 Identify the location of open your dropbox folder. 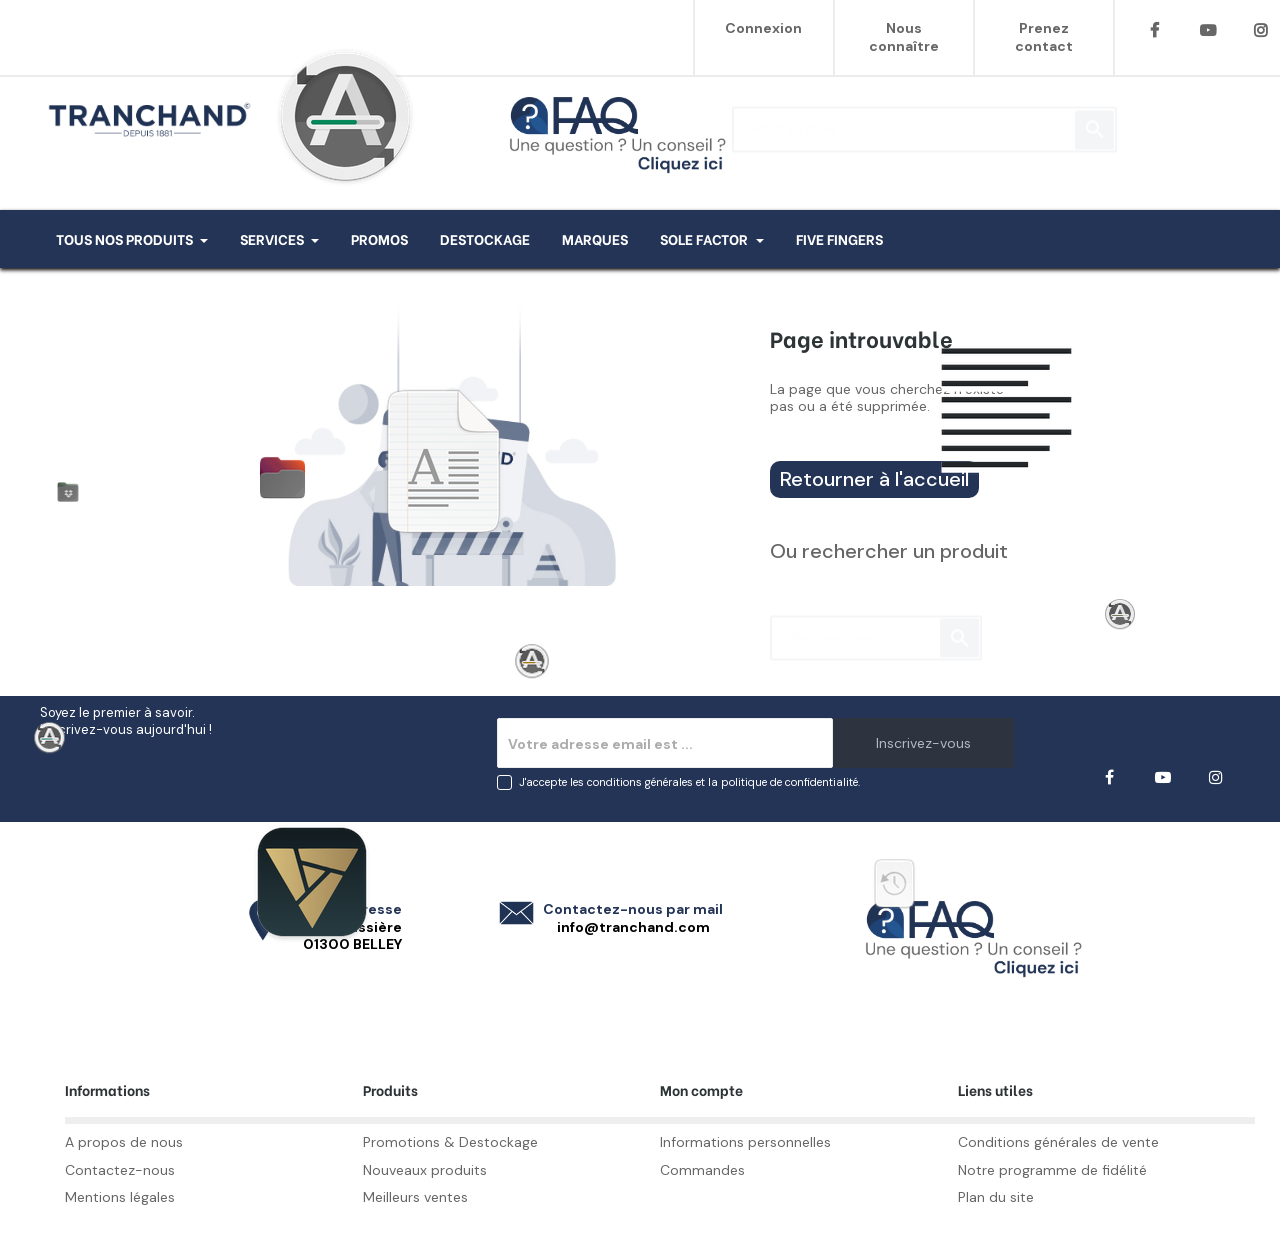
(68, 492).